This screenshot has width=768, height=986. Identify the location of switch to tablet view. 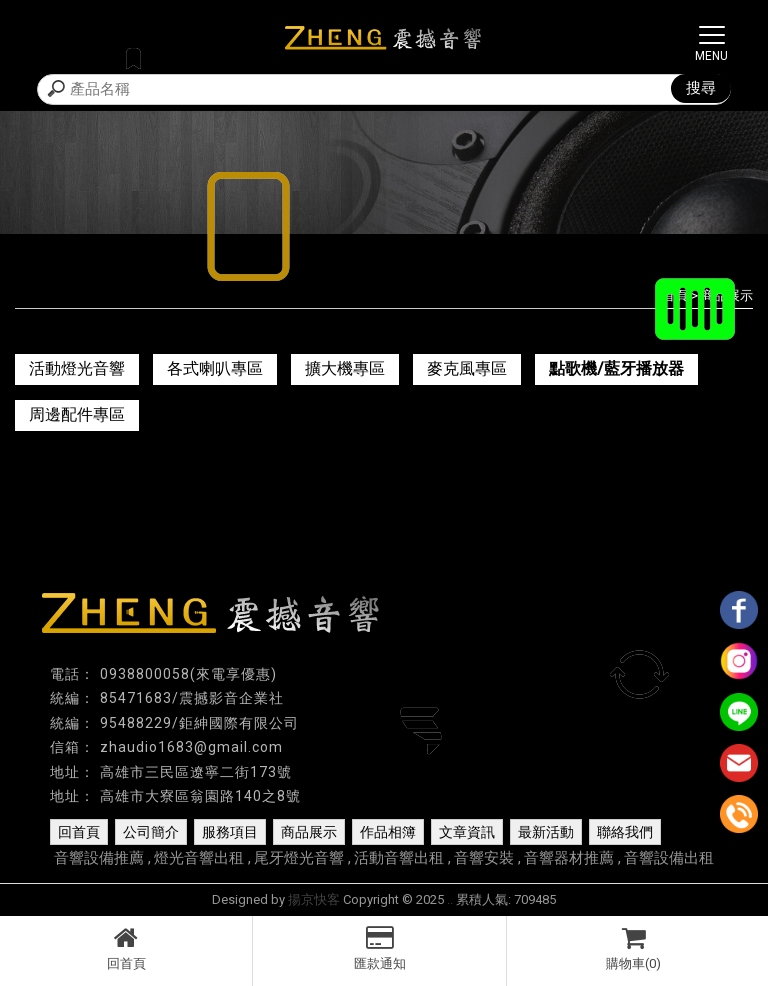
(248, 226).